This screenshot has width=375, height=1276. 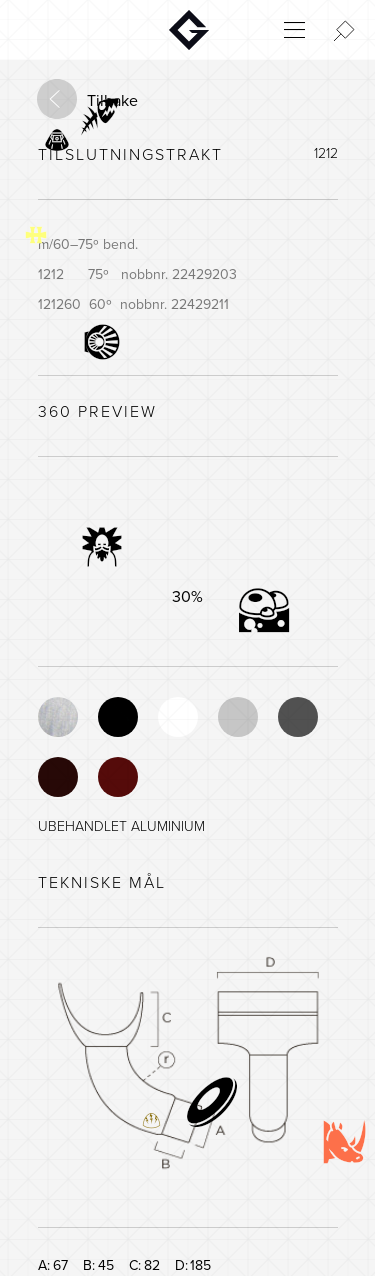 I want to click on view space mission or spacecraft content, so click(x=57, y=140).